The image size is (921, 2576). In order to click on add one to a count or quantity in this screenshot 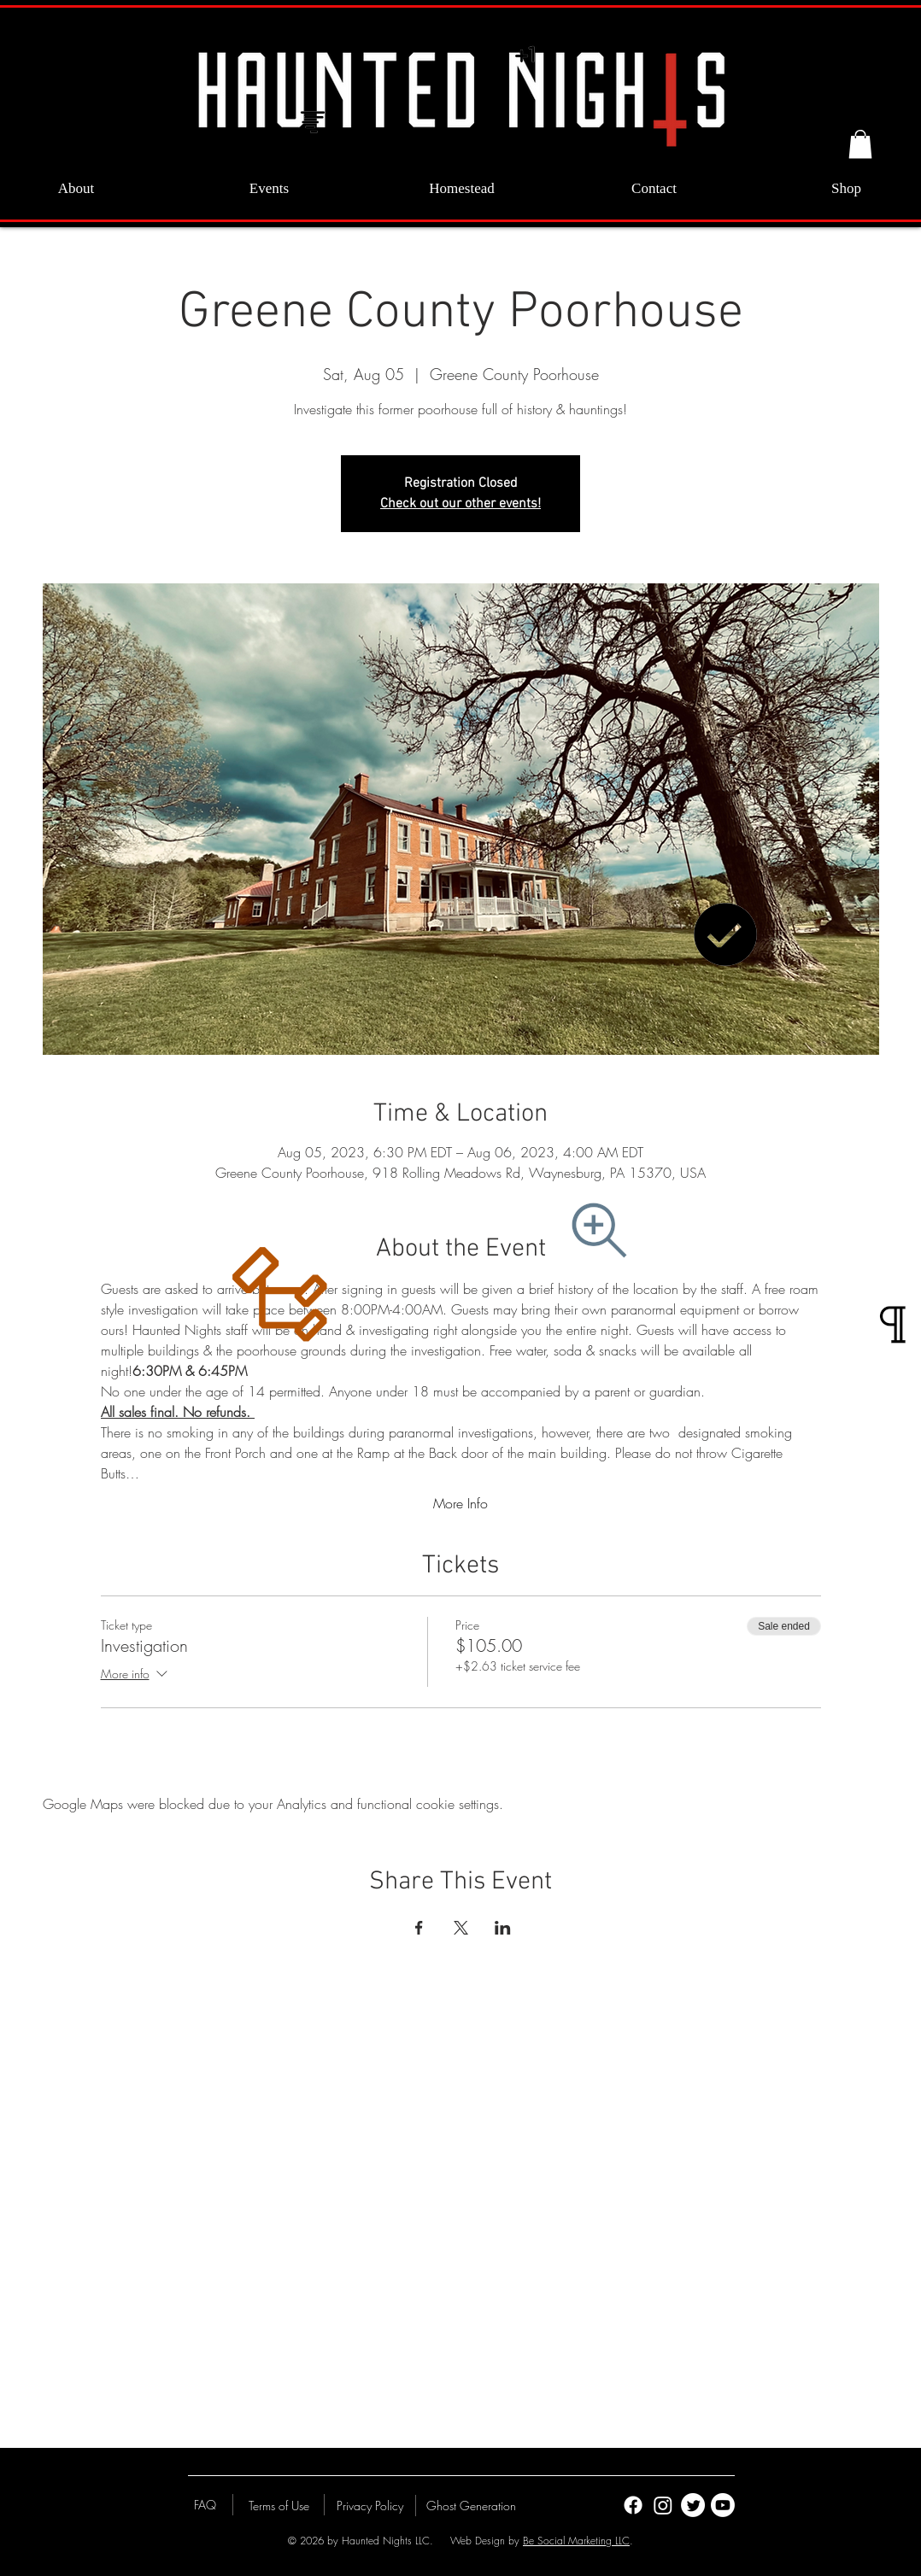, I will do `click(525, 55)`.